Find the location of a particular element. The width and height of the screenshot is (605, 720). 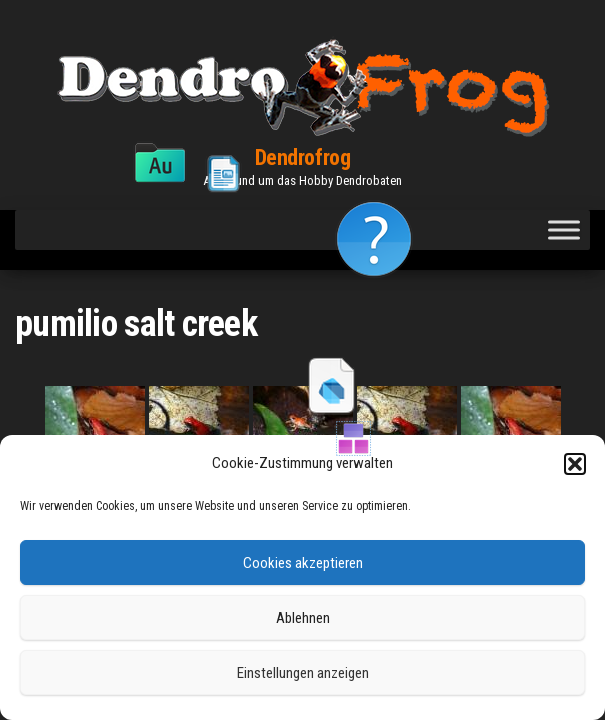

open Adobe Audition project files folder is located at coordinates (160, 164).